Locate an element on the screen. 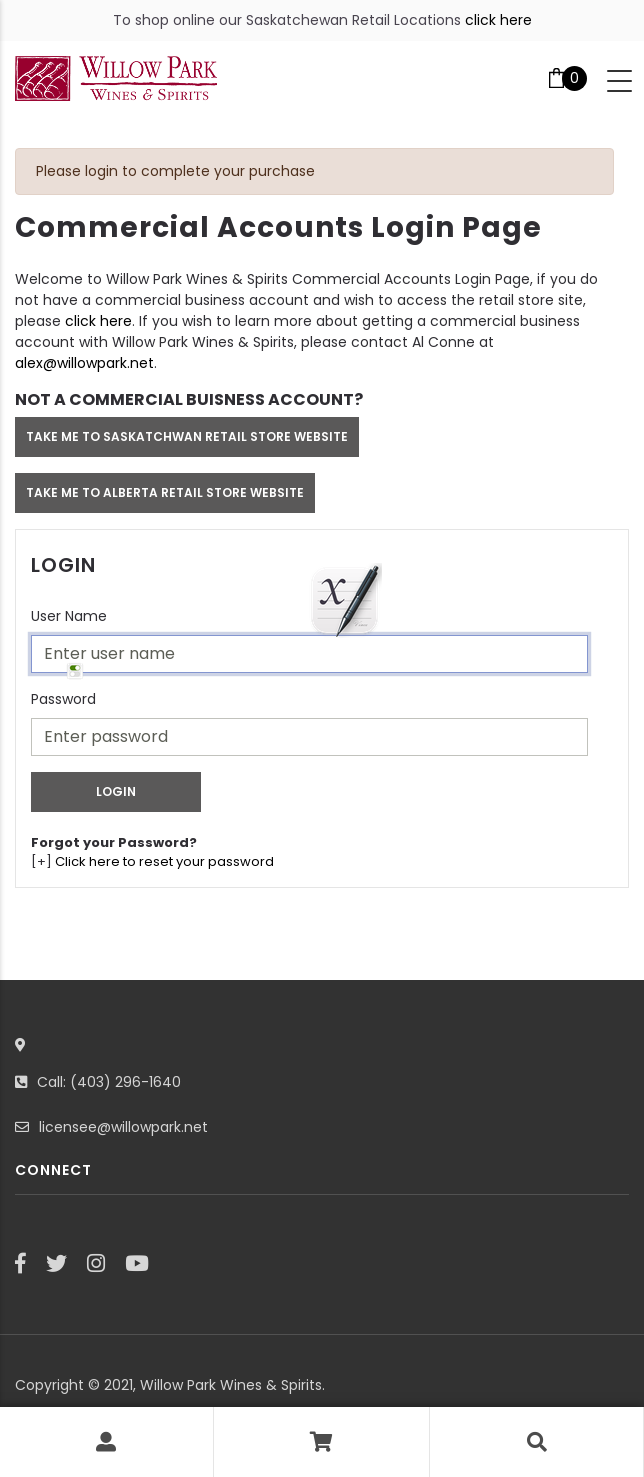  open xournal note-taking app is located at coordinates (344, 600).